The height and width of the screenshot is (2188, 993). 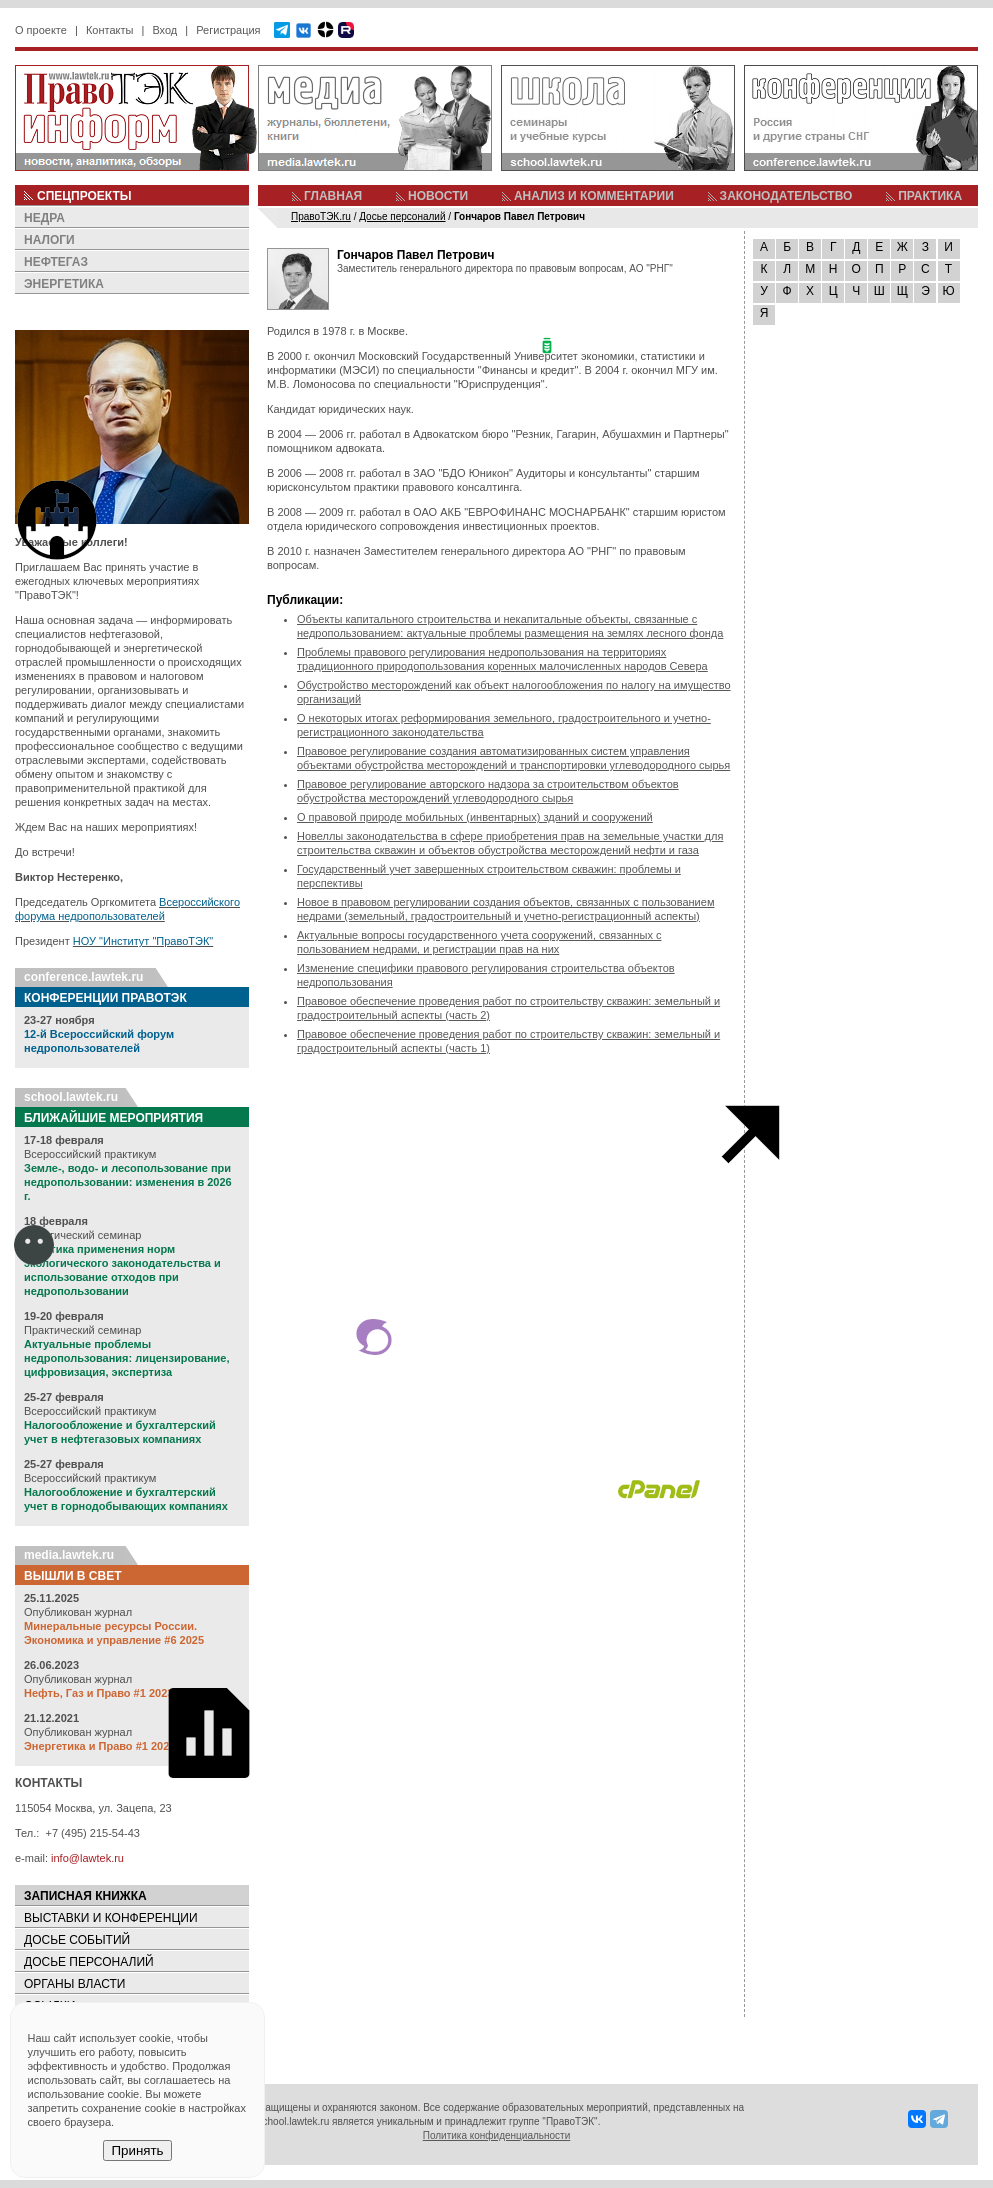 I want to click on view stored grain or wheat inventory, so click(x=547, y=346).